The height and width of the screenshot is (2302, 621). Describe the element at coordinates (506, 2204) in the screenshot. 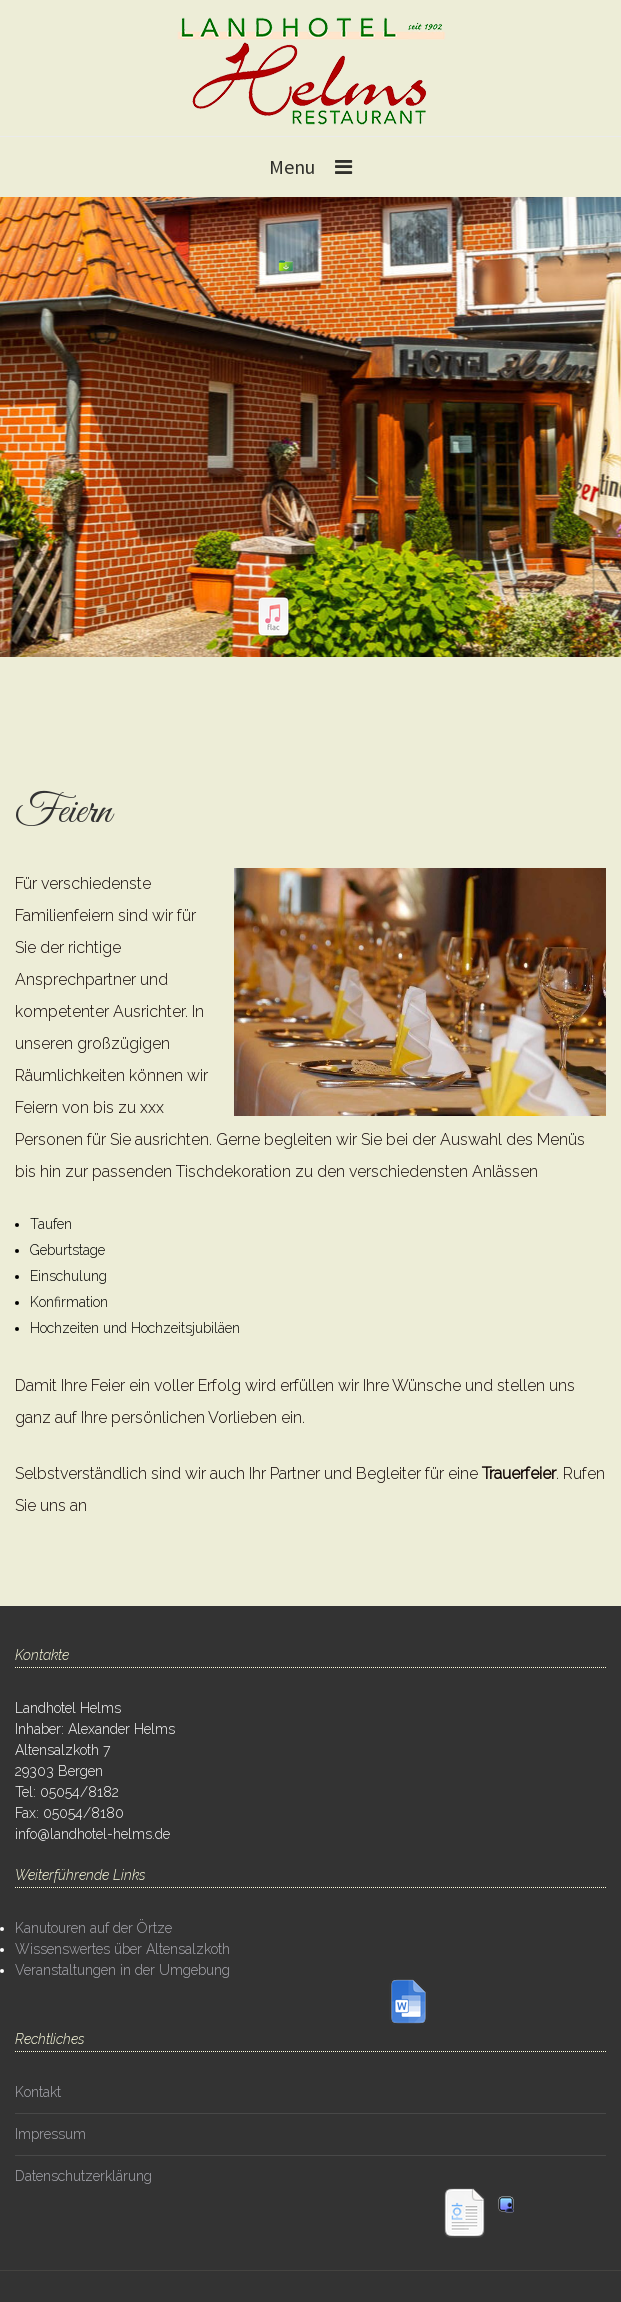

I see `share your screen with others` at that location.